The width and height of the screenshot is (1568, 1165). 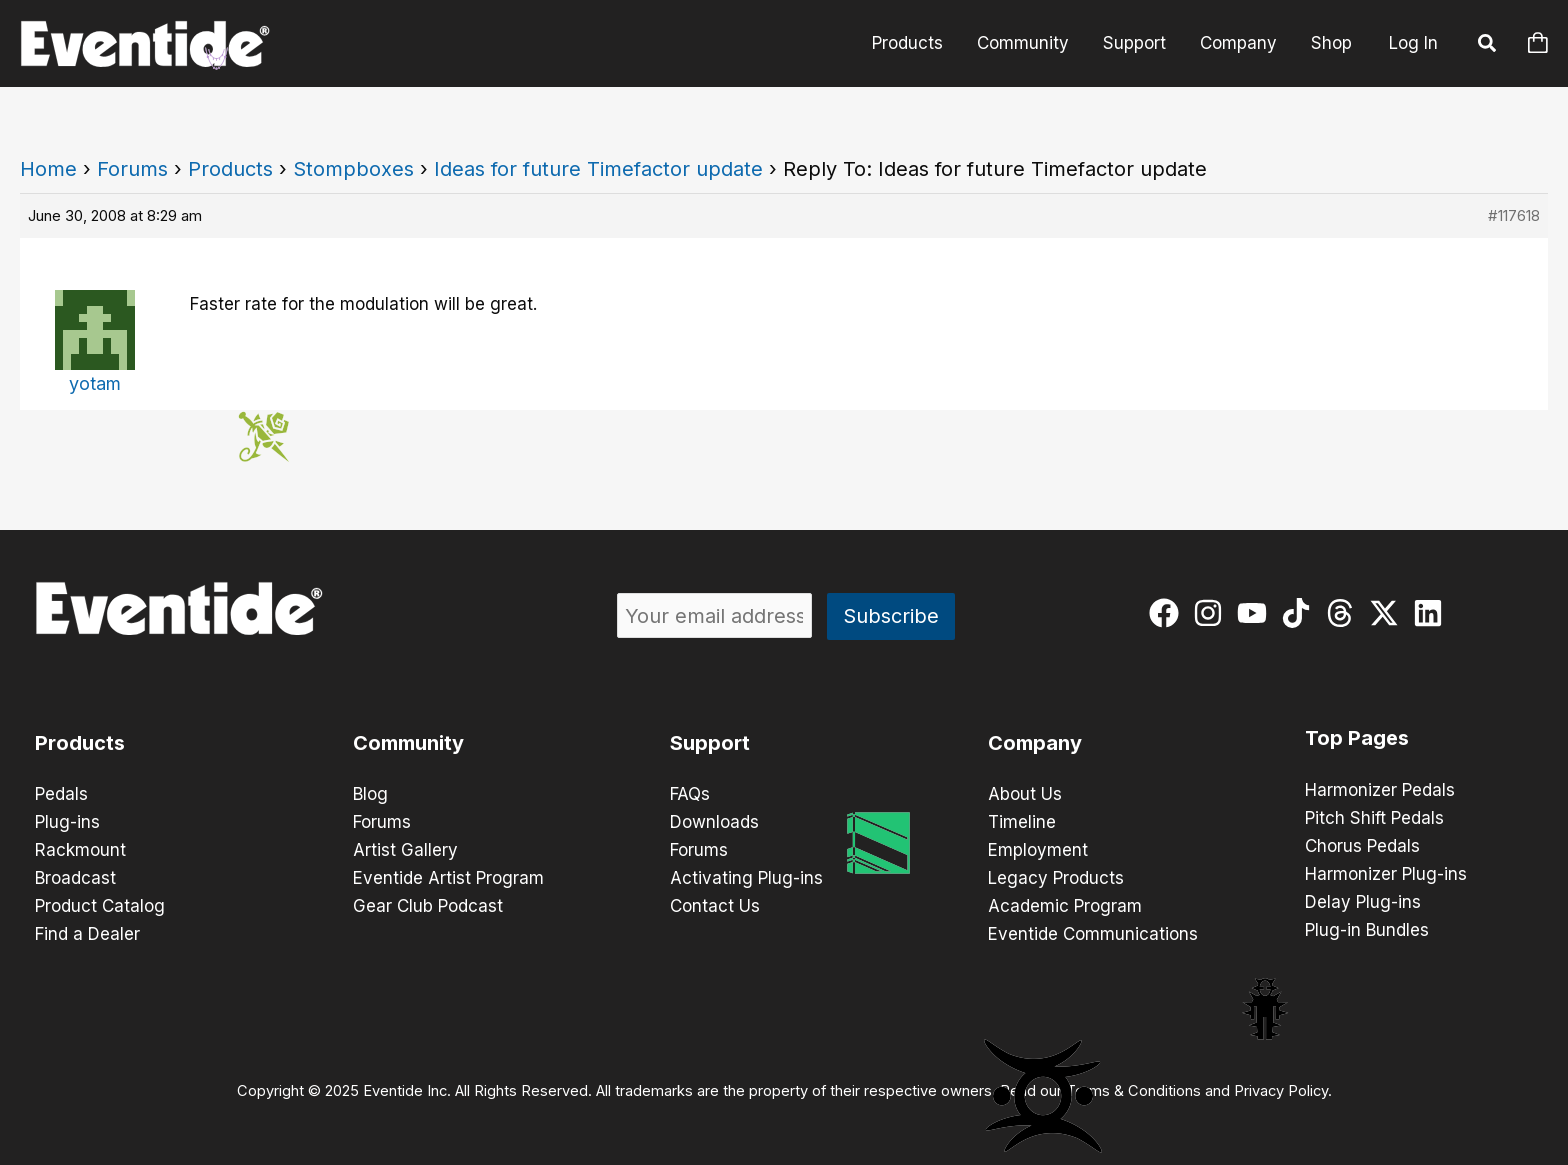 I want to click on select rogue or assassin character class, so click(x=264, y=437).